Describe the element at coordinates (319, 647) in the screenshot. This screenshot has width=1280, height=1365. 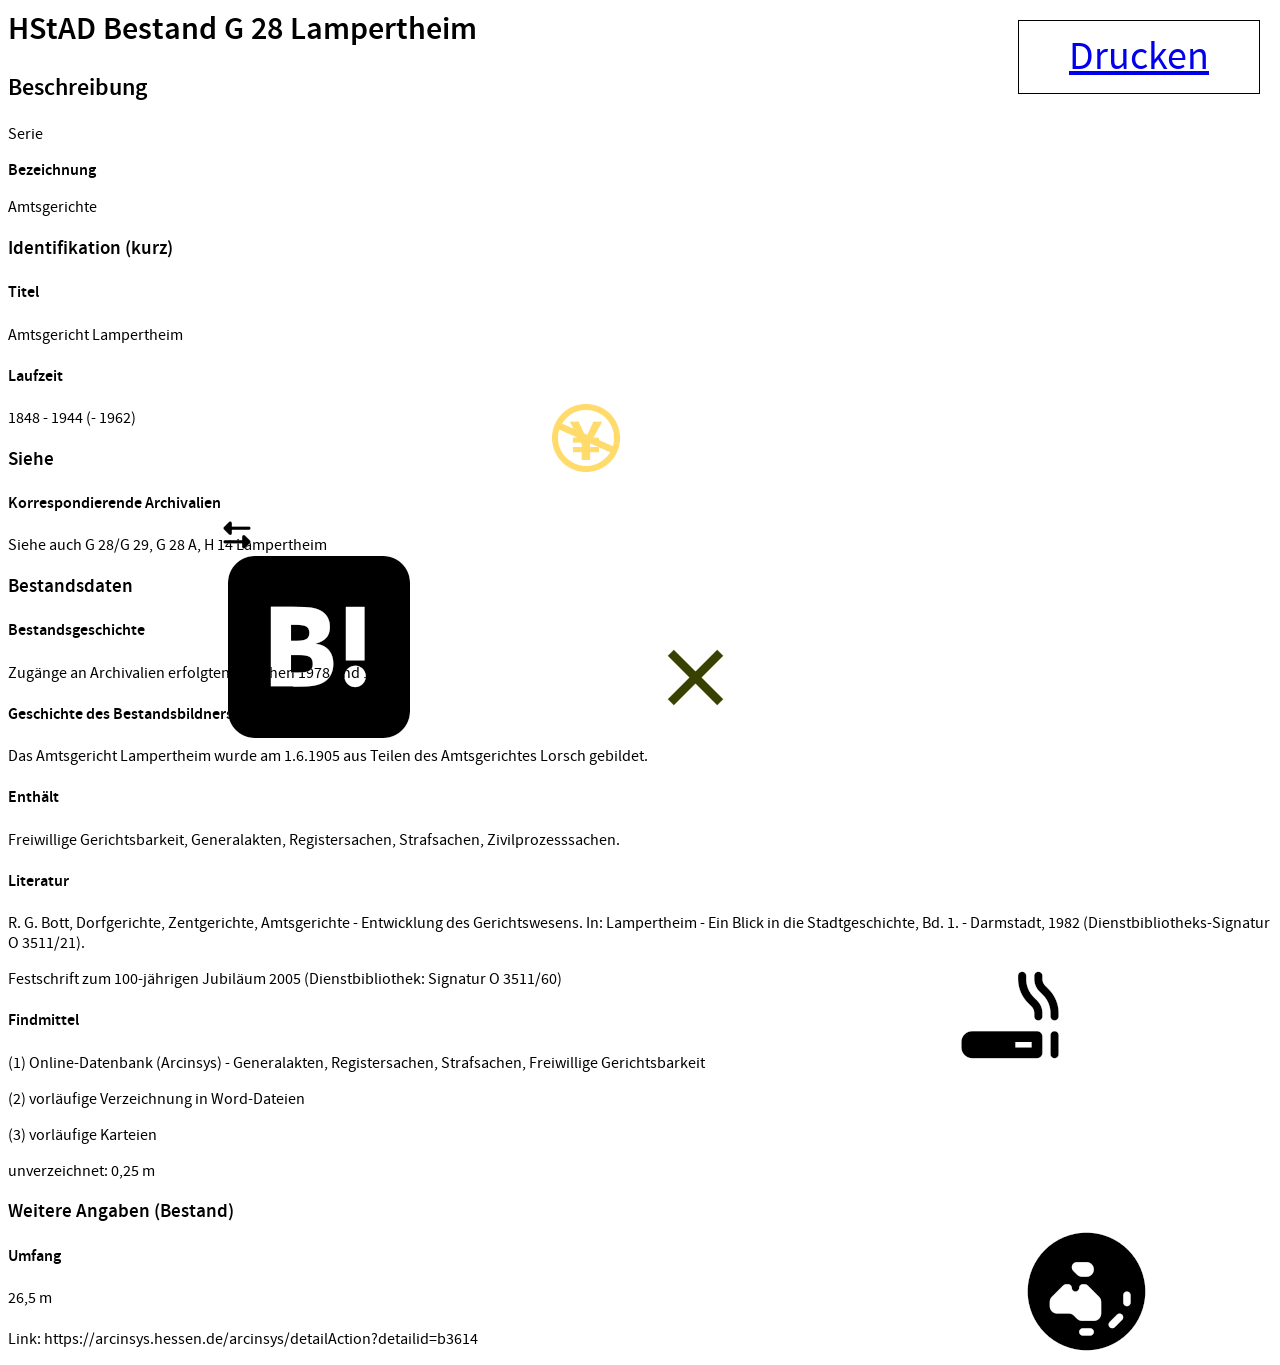
I see `open hatena bookmark app` at that location.